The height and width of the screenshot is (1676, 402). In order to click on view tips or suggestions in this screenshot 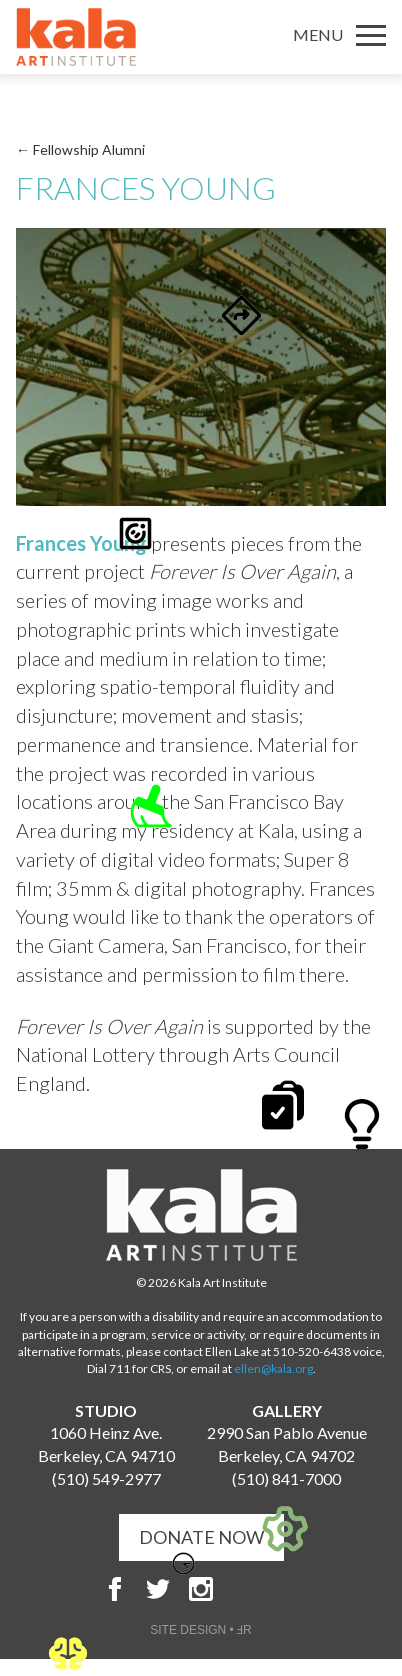, I will do `click(362, 1124)`.